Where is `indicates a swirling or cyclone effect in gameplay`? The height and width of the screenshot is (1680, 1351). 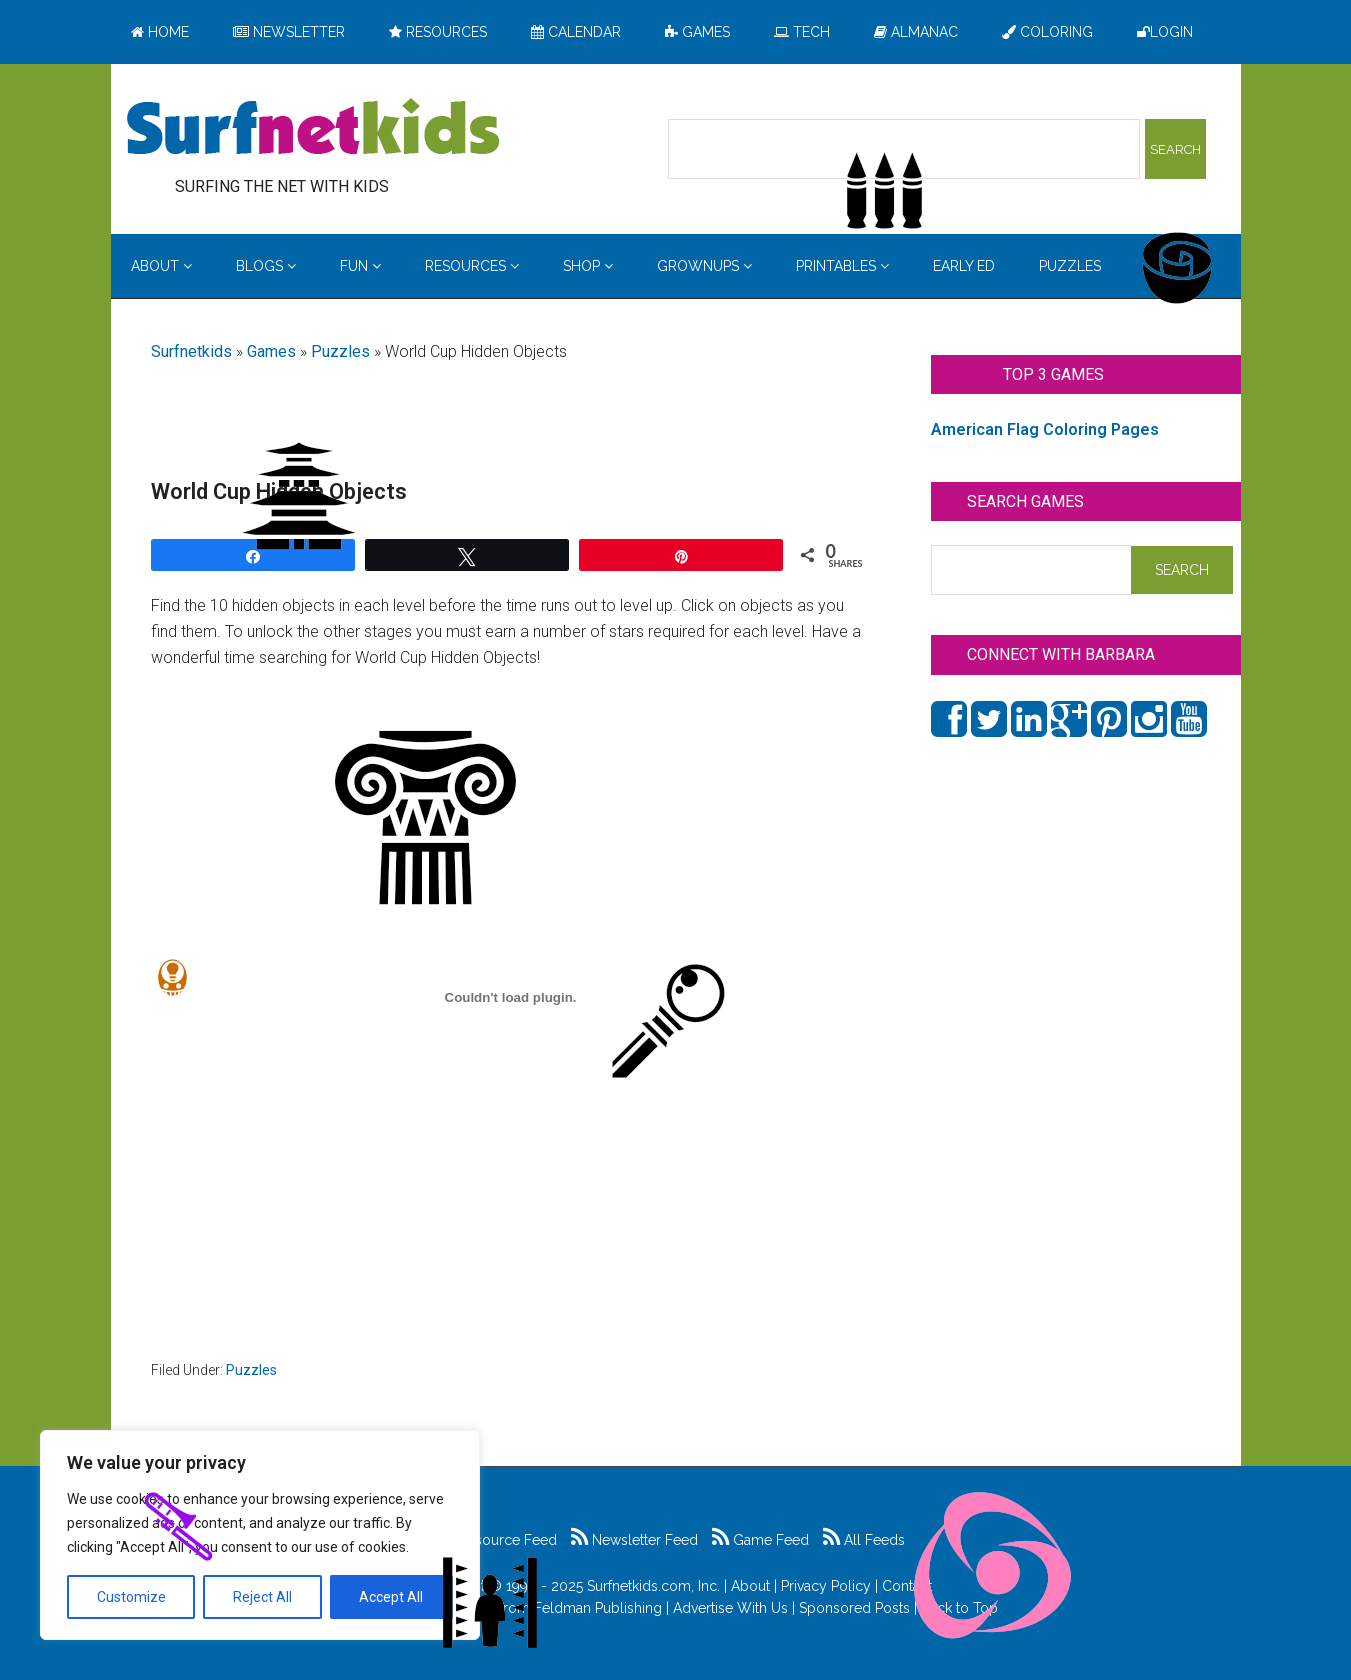
indicates a swirling or cyclone effect in gameplay is located at coordinates (990, 1564).